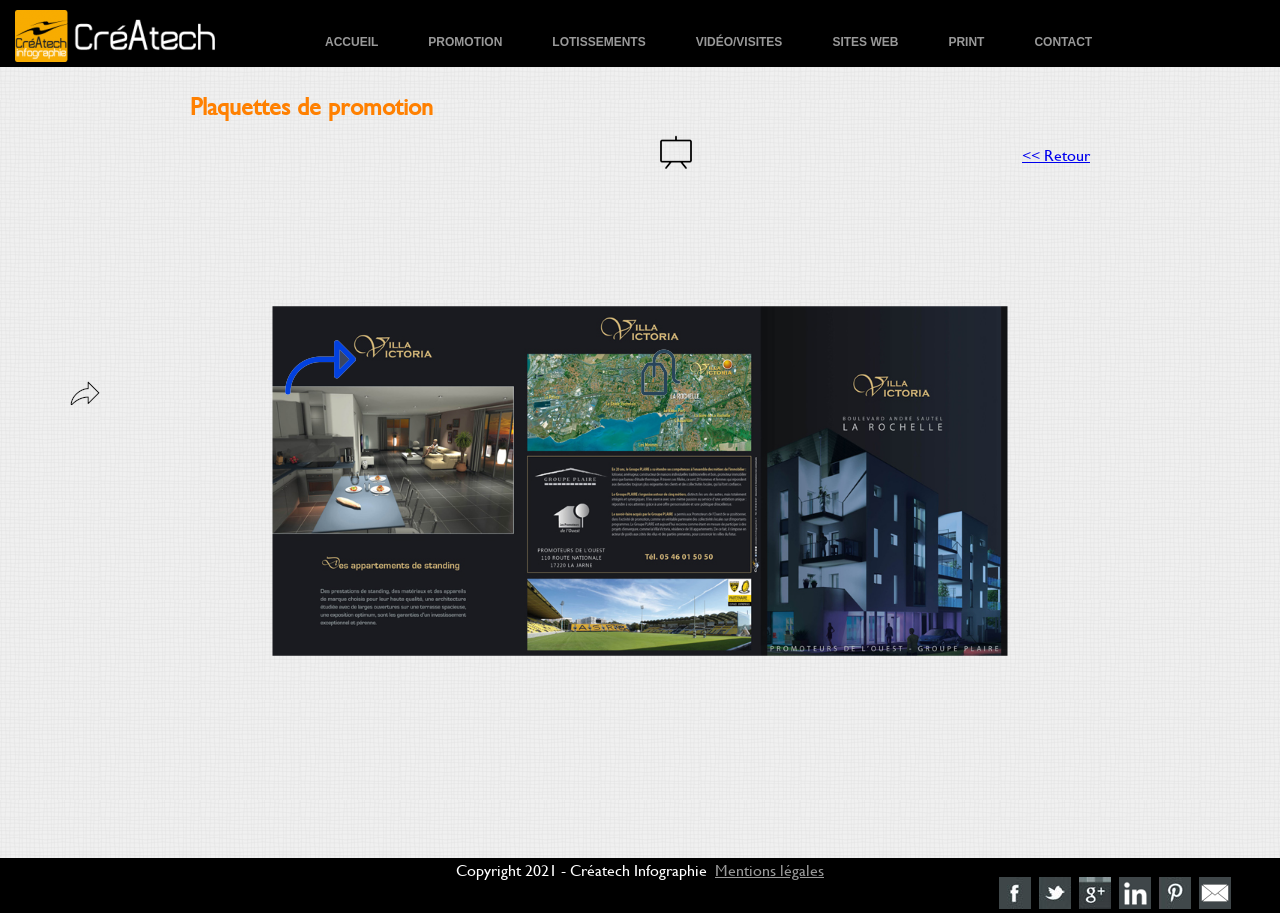  Describe the element at coordinates (85, 395) in the screenshot. I see `share this content` at that location.